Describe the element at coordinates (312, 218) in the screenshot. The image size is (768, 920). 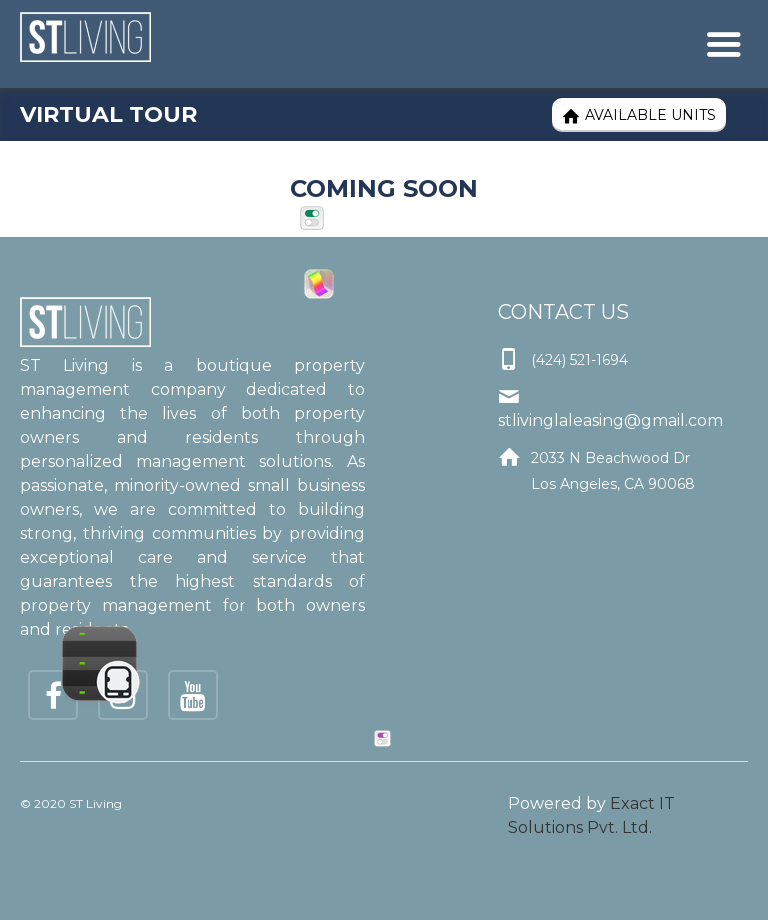
I see `open system settings or preferences` at that location.